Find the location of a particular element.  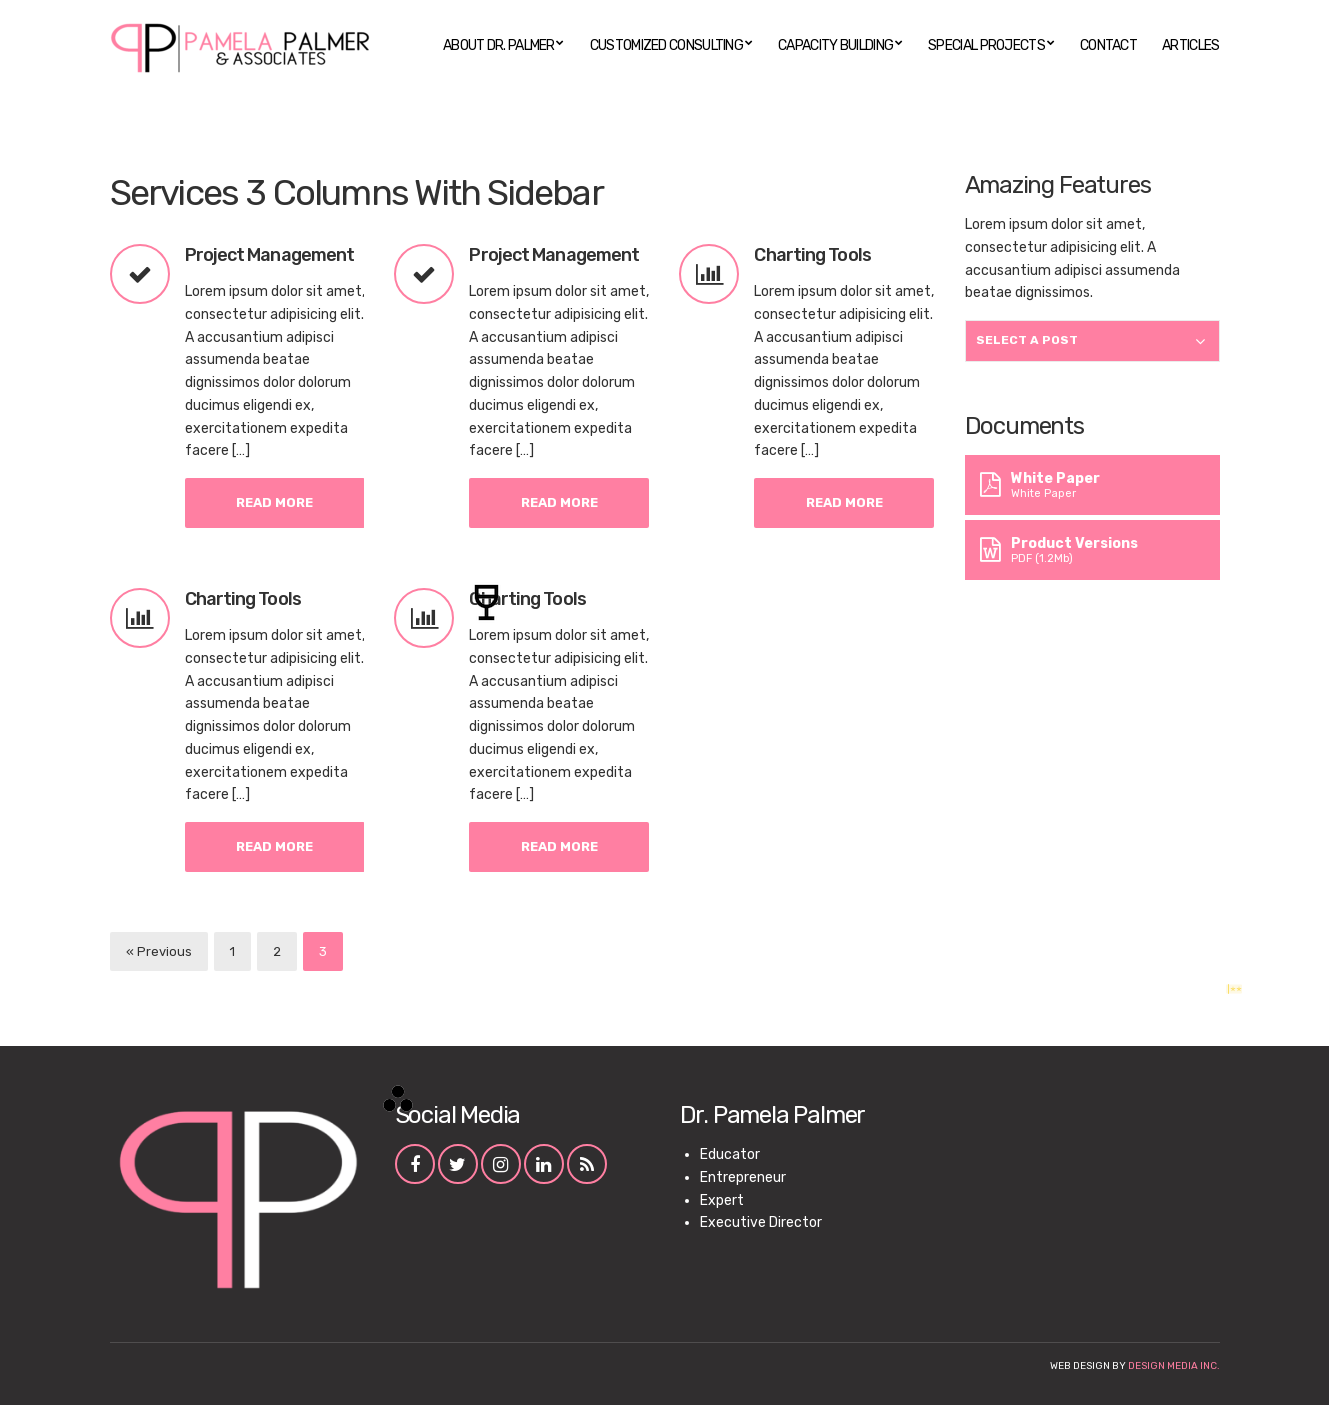

find nearby wine bars or restaurants is located at coordinates (486, 602).